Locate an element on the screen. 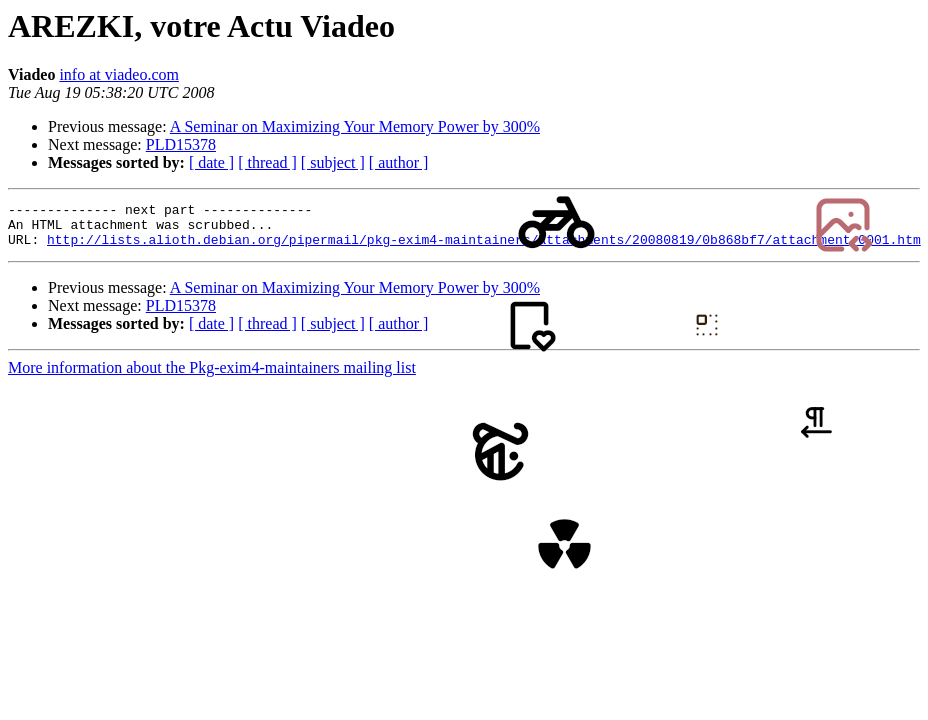  indicates radioactive or hazardous material warning is located at coordinates (564, 545).